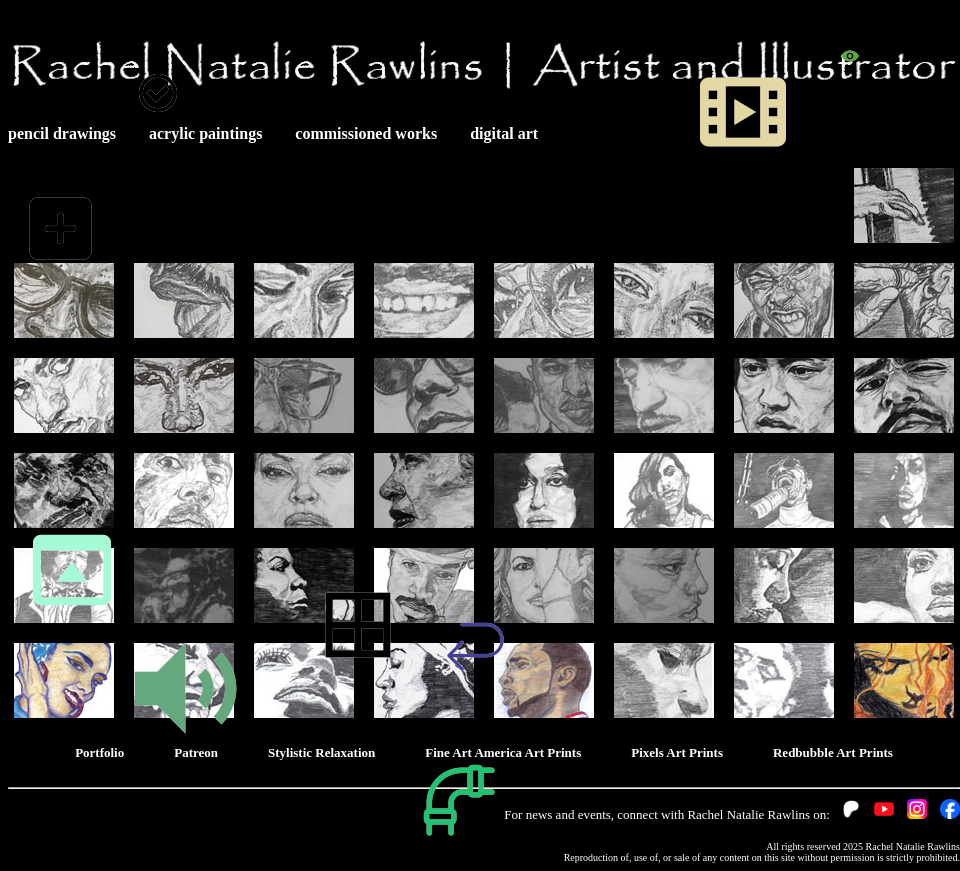 The width and height of the screenshot is (960, 871). Describe the element at coordinates (456, 797) in the screenshot. I see `plumbing or pipe system settings` at that location.